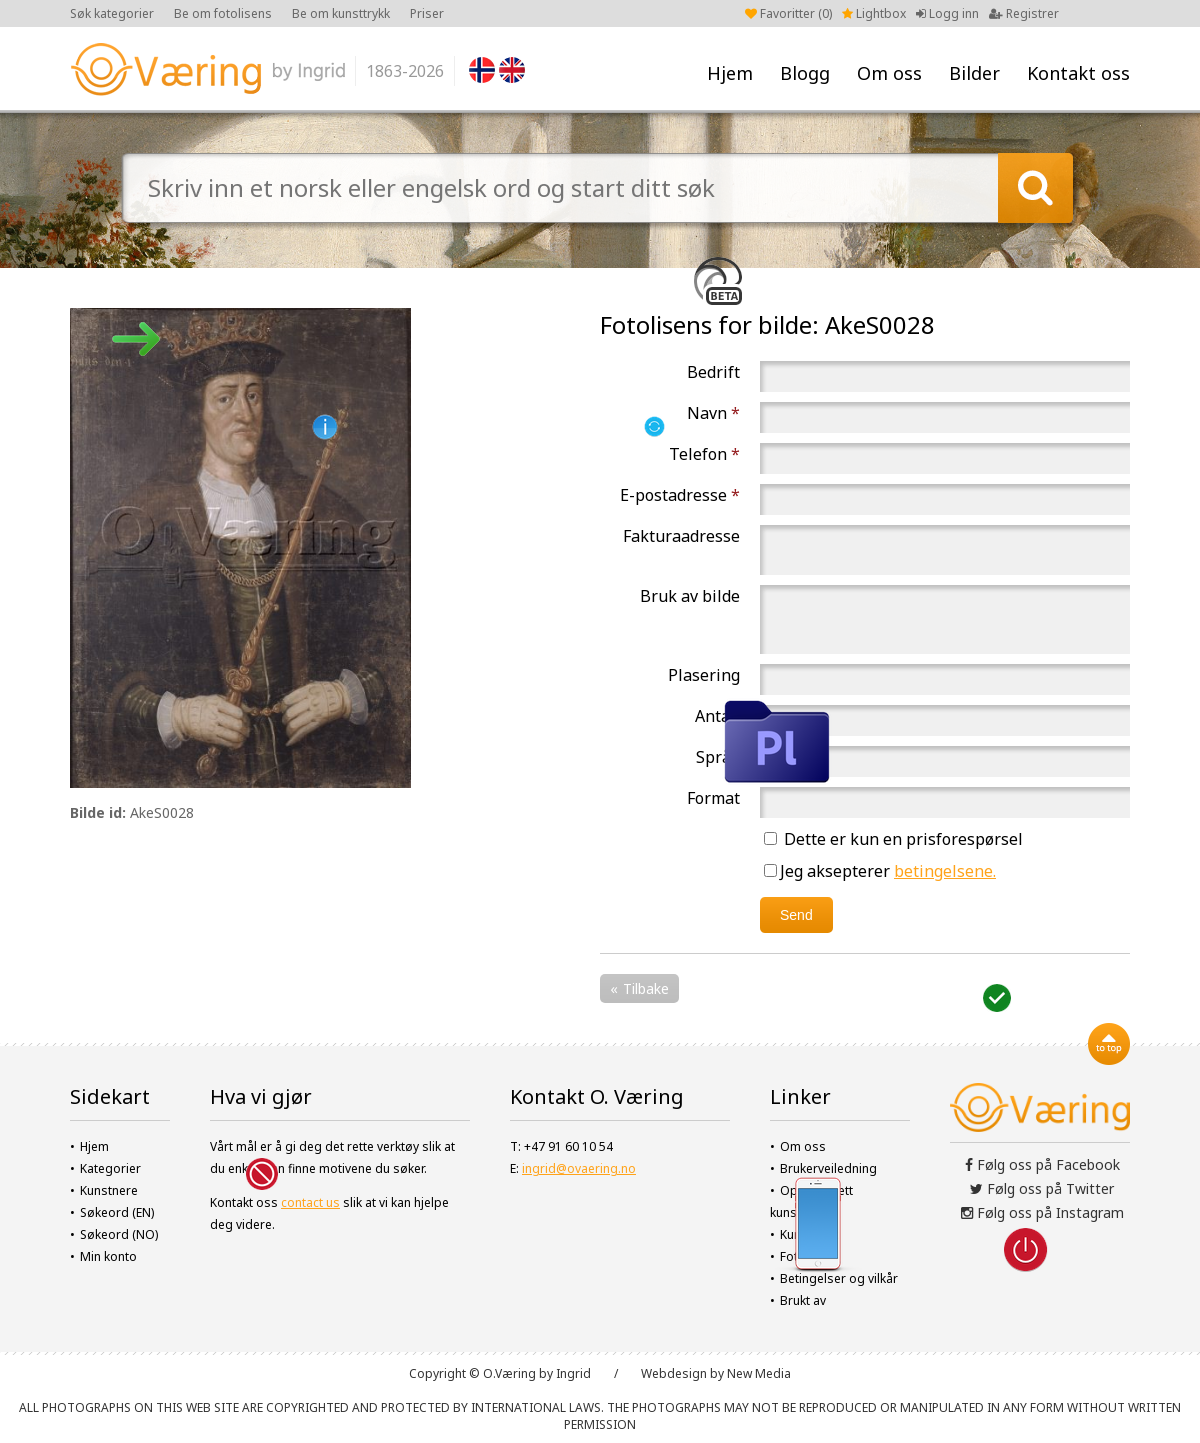 The image size is (1200, 1443). Describe the element at coordinates (776, 744) in the screenshot. I see `open folder containing adobe prelude project files` at that location.